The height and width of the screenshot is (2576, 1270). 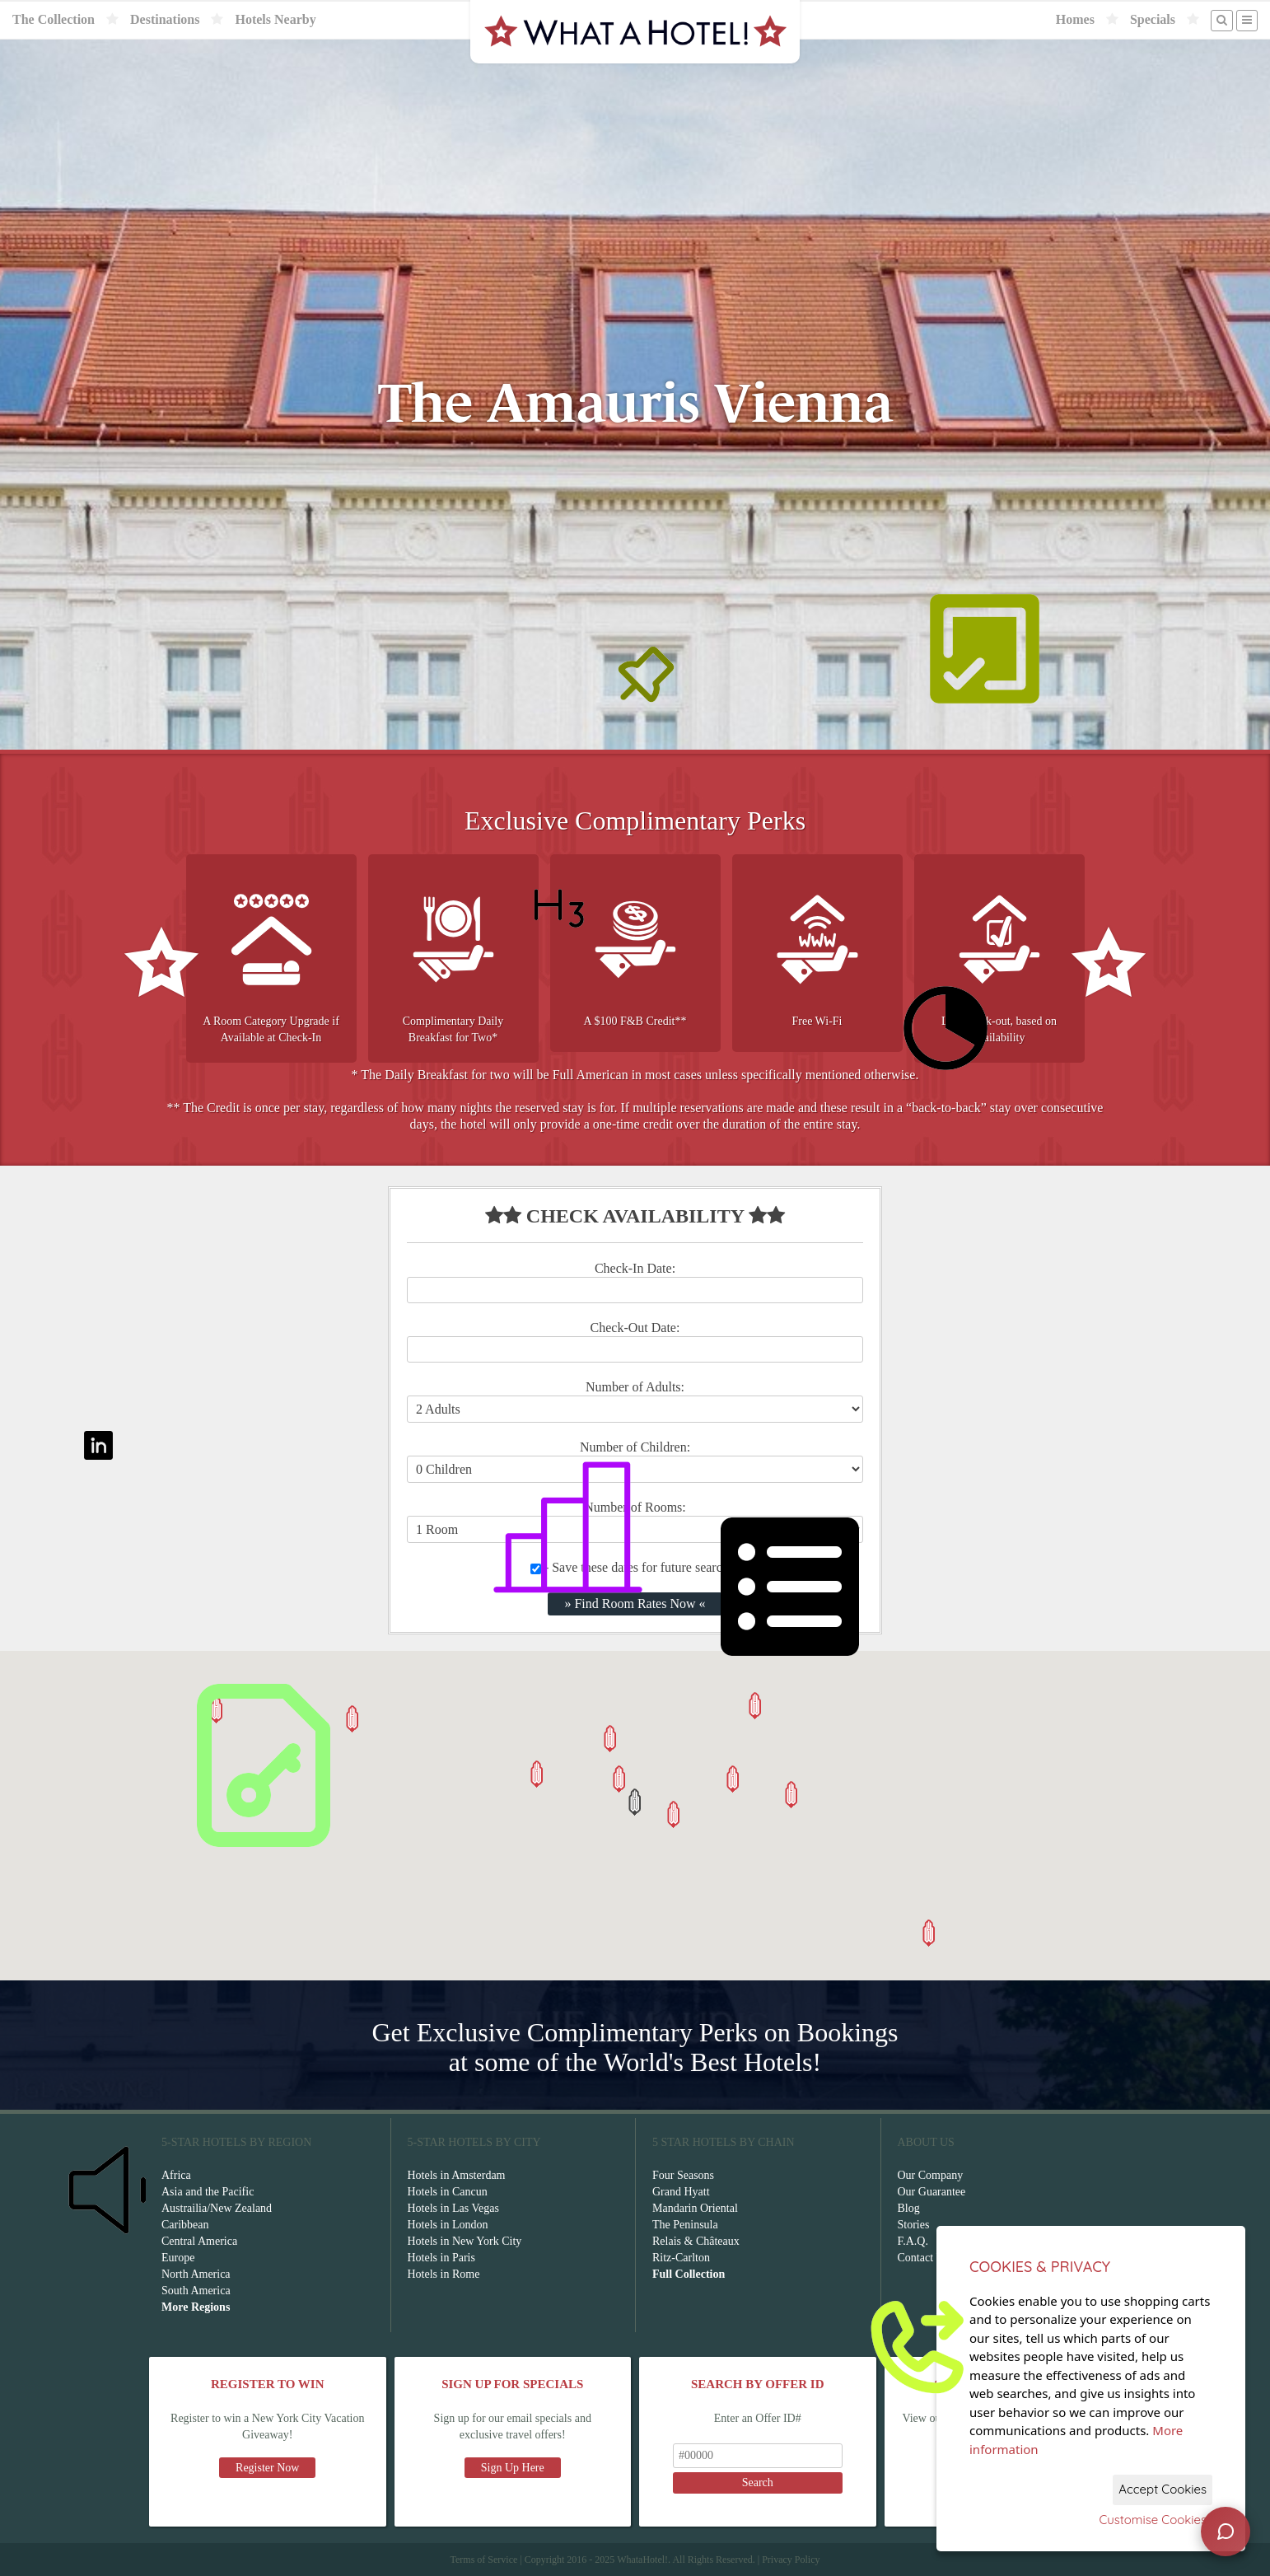 What do you see at coordinates (556, 907) in the screenshot?
I see `format text as heading level 3` at bounding box center [556, 907].